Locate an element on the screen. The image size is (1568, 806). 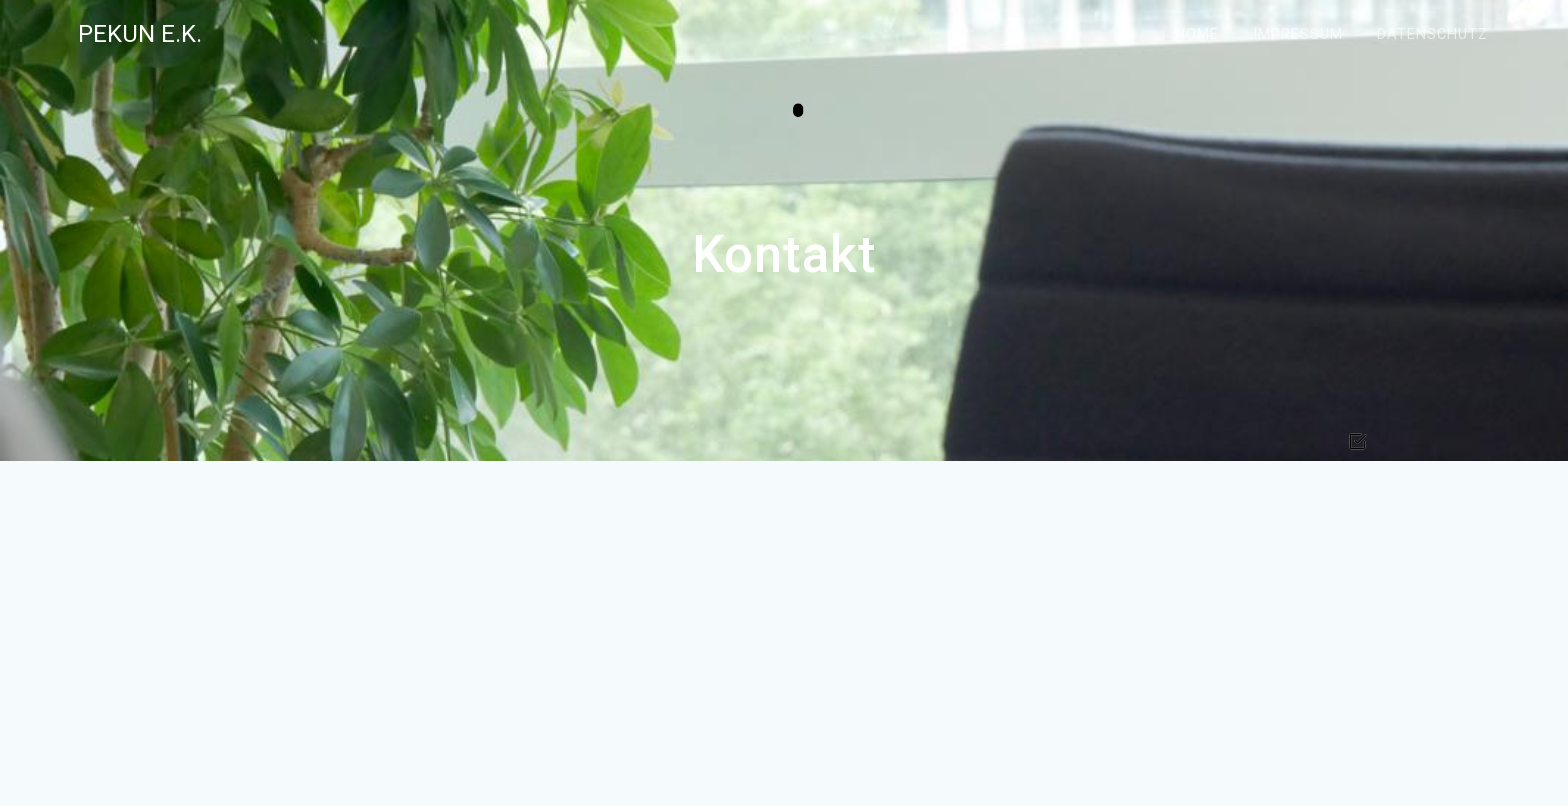
indicates no cellular signal available is located at coordinates (836, 81).